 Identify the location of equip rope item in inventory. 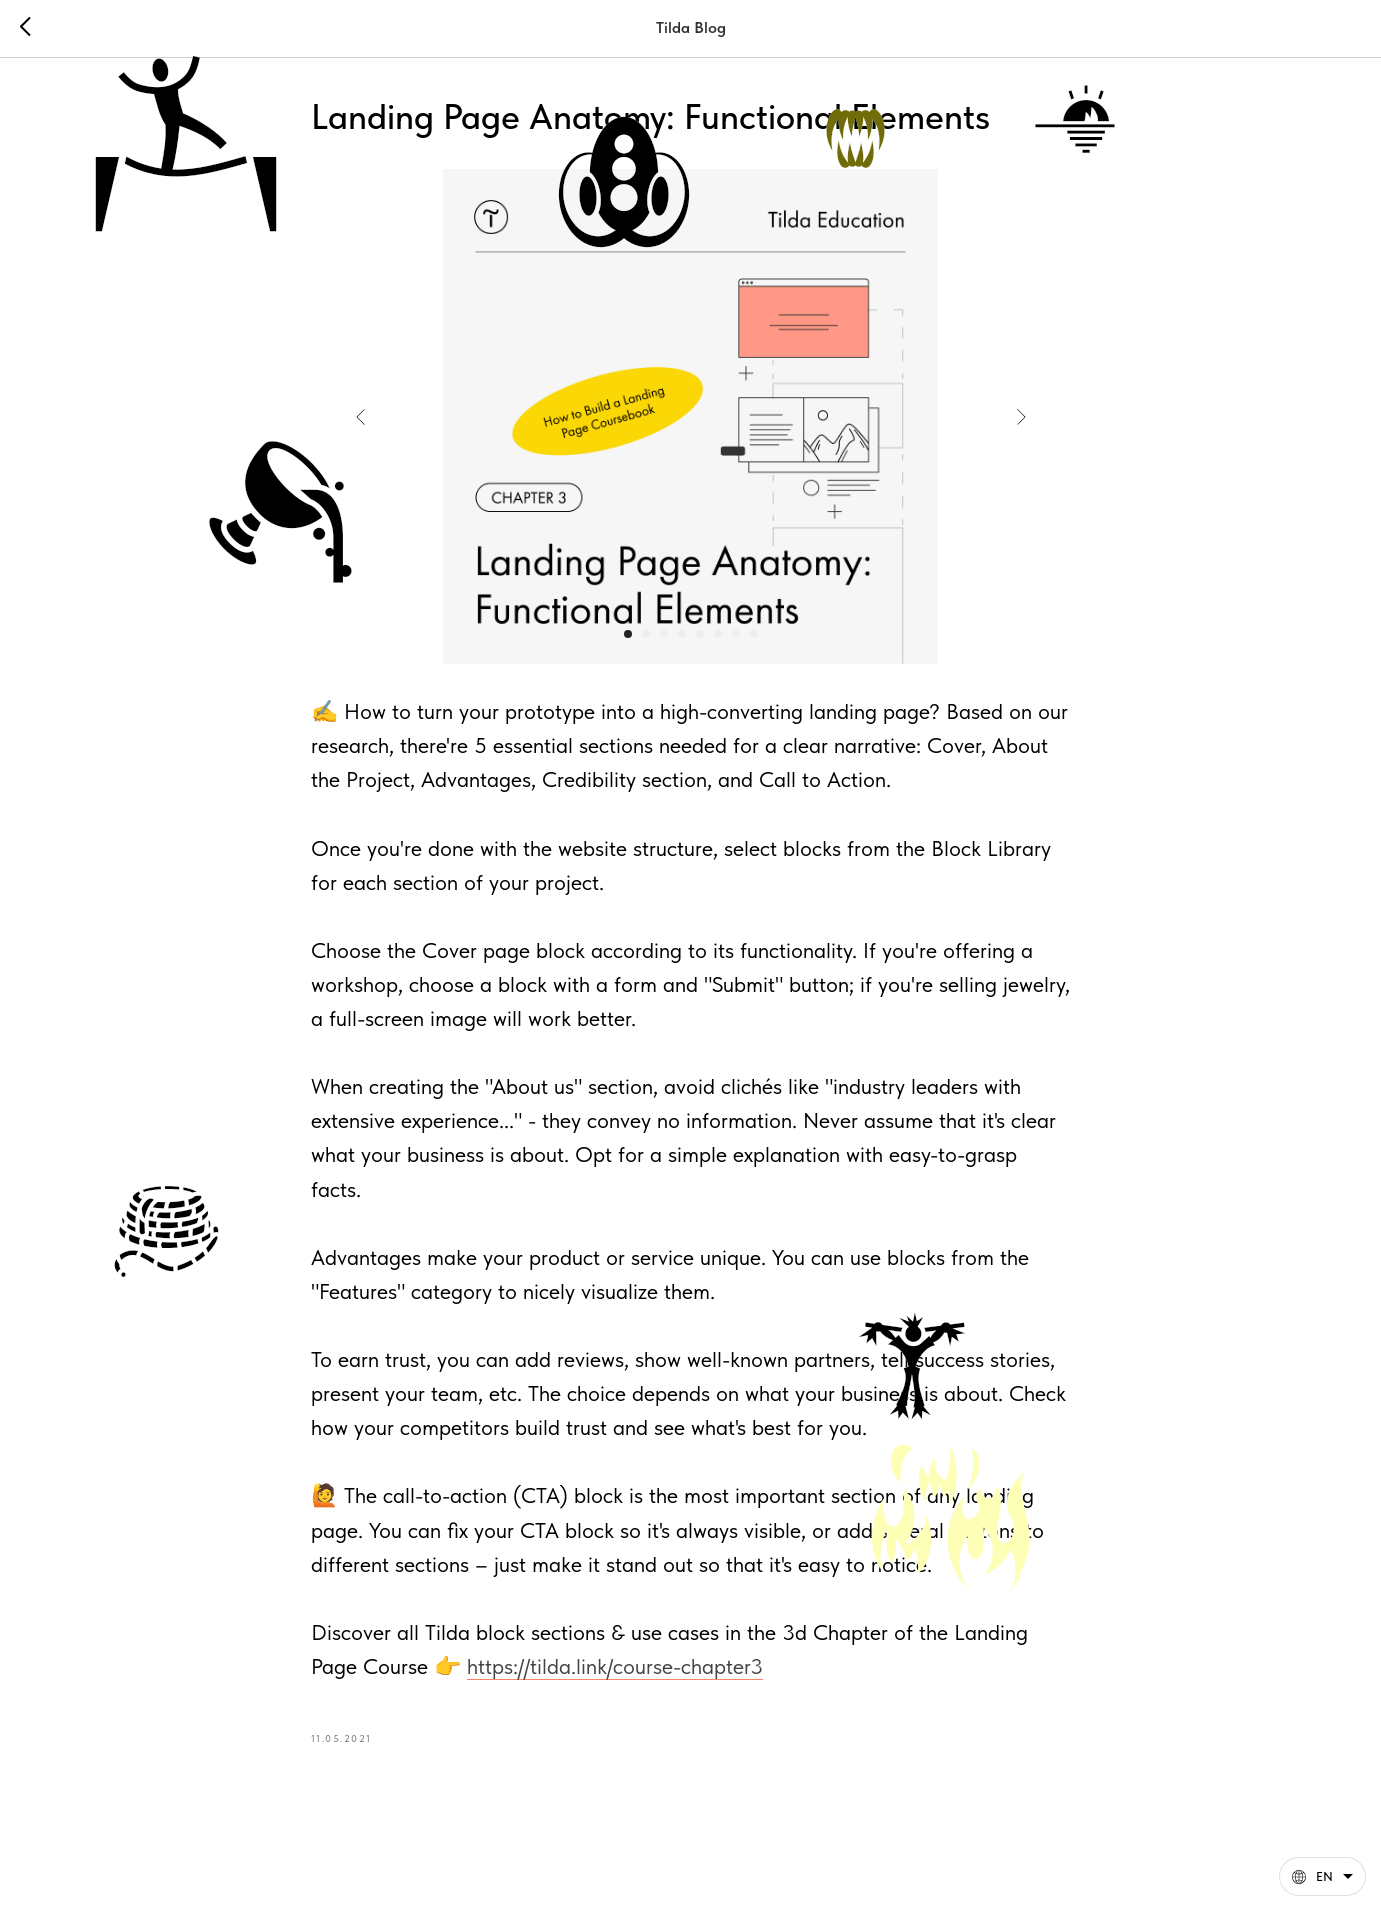
(166, 1231).